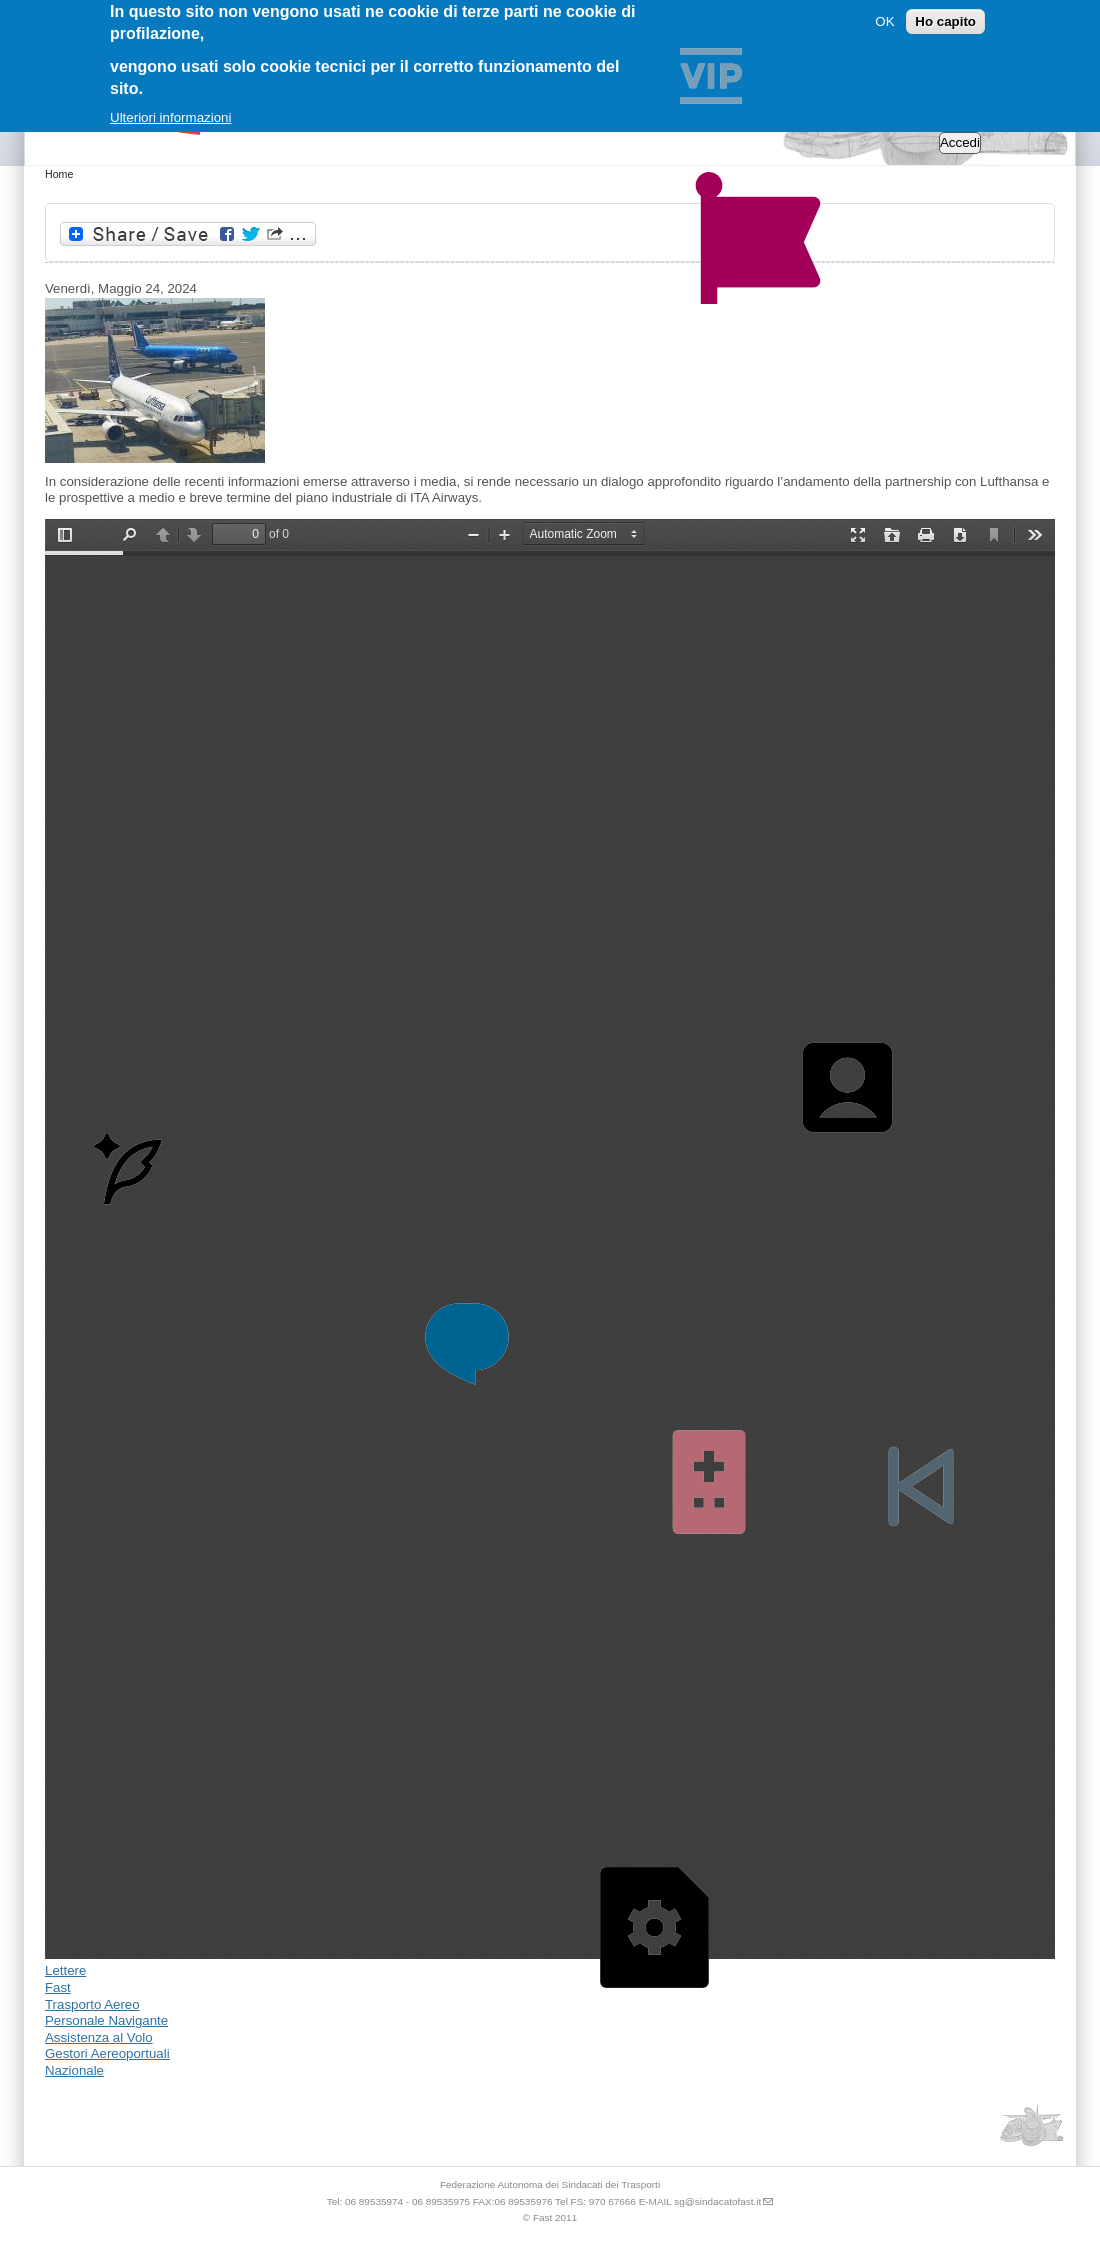 Image resolution: width=1100 pixels, height=2243 pixels. What do you see at coordinates (709, 1482) in the screenshot?
I see `access remote control functionality` at bounding box center [709, 1482].